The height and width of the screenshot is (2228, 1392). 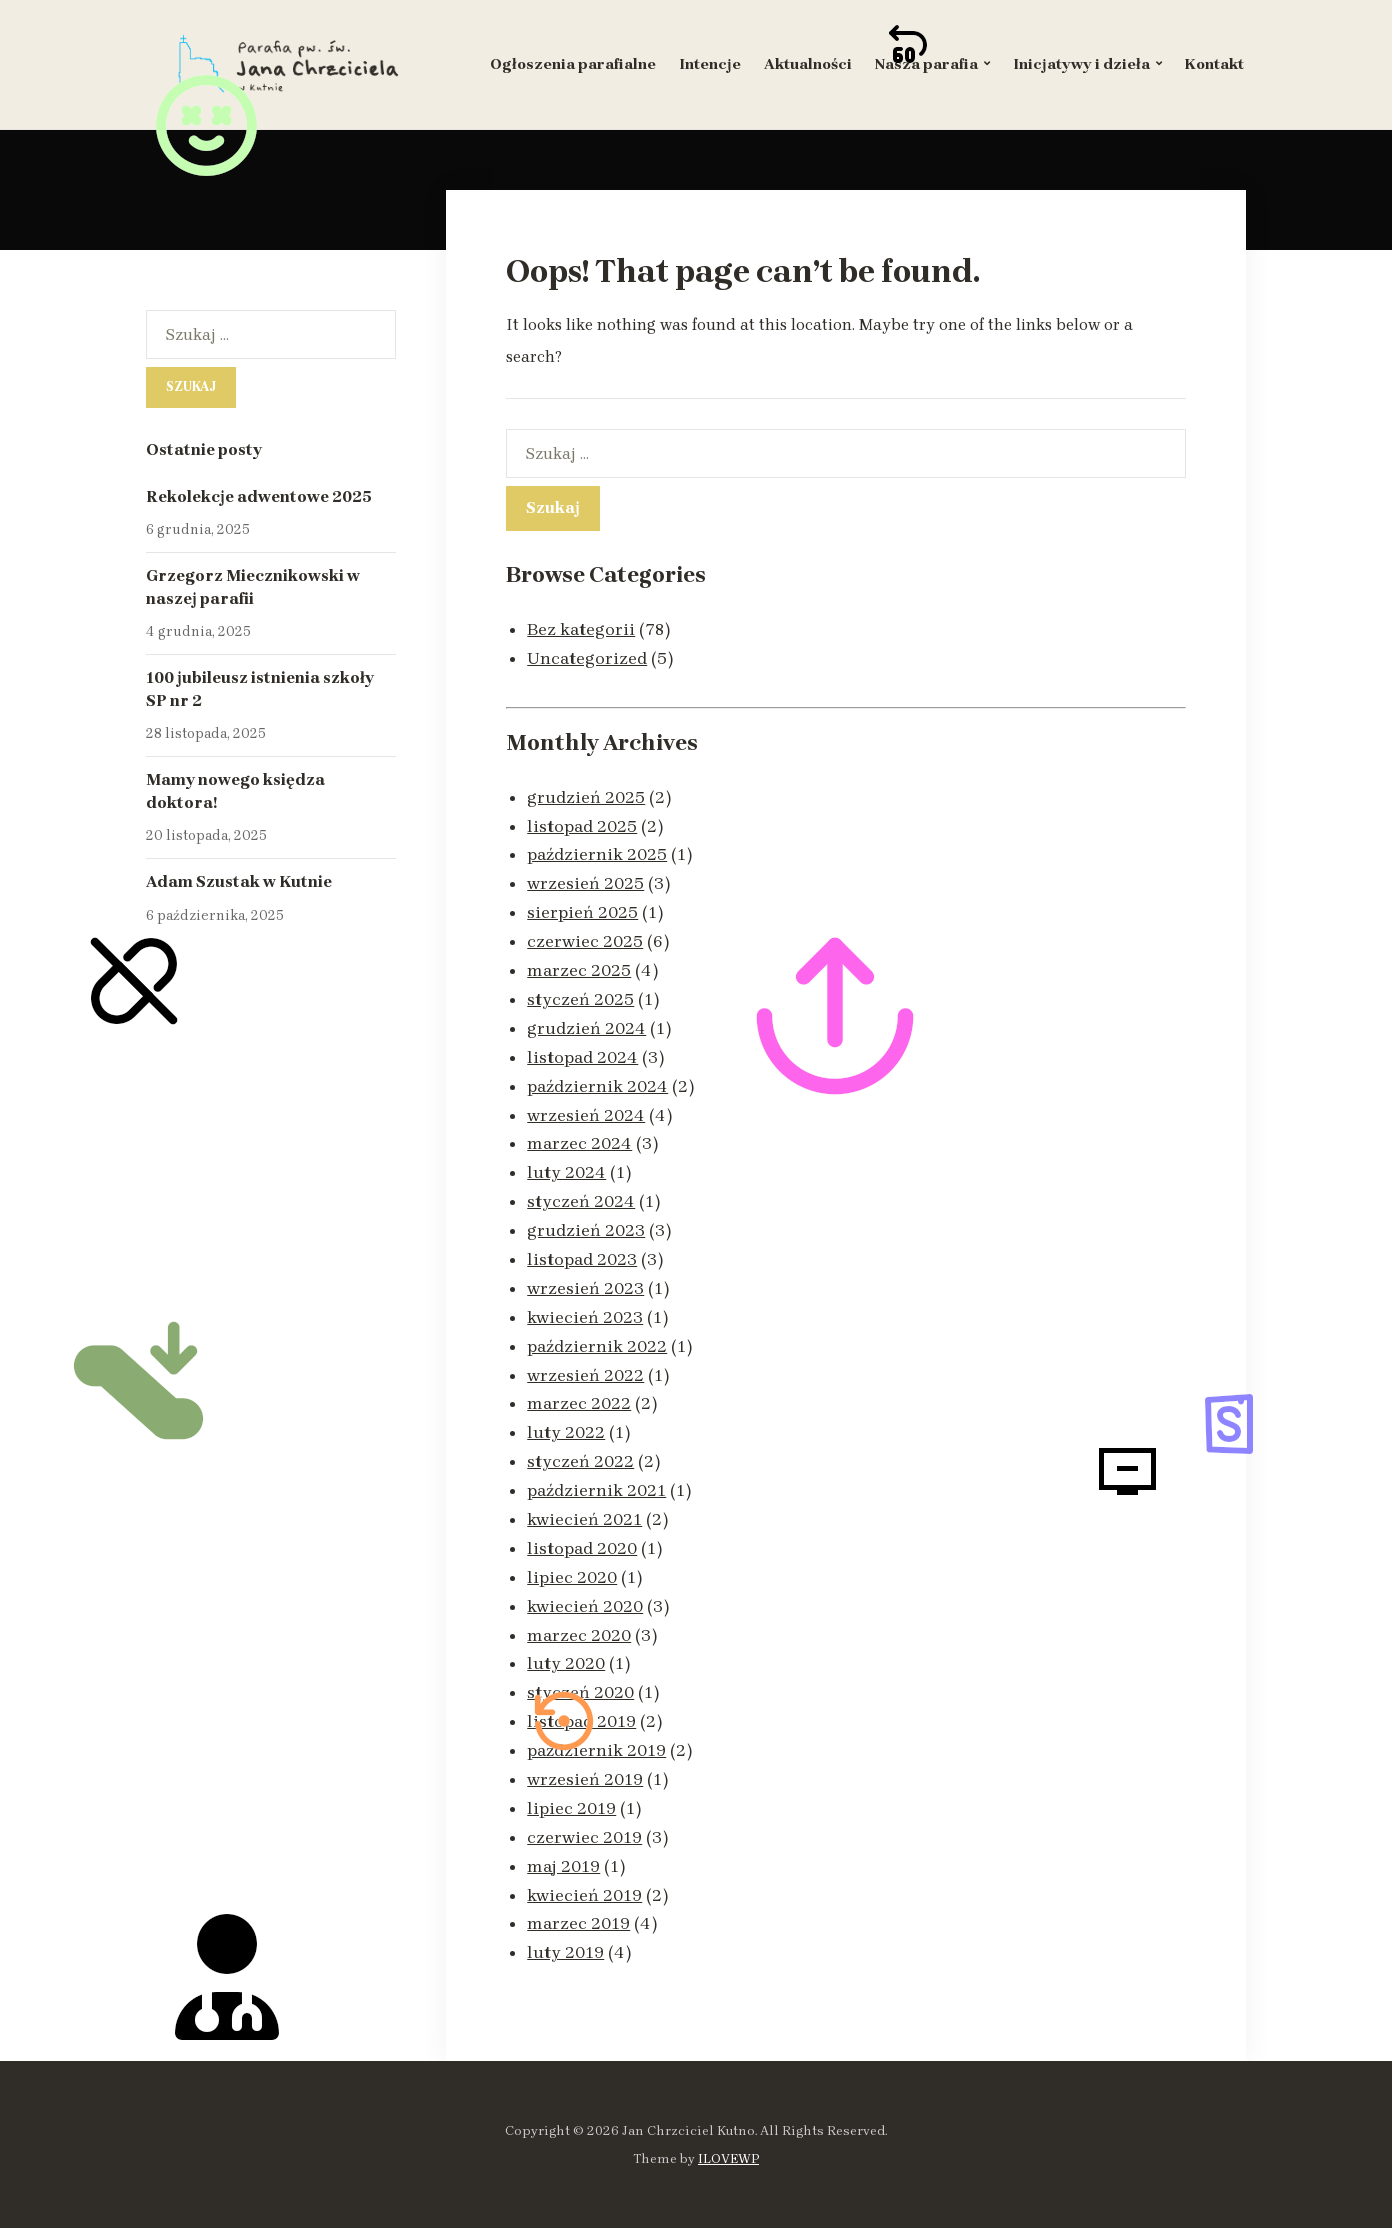 What do you see at coordinates (564, 1721) in the screenshot?
I see `restore to a previous state` at bounding box center [564, 1721].